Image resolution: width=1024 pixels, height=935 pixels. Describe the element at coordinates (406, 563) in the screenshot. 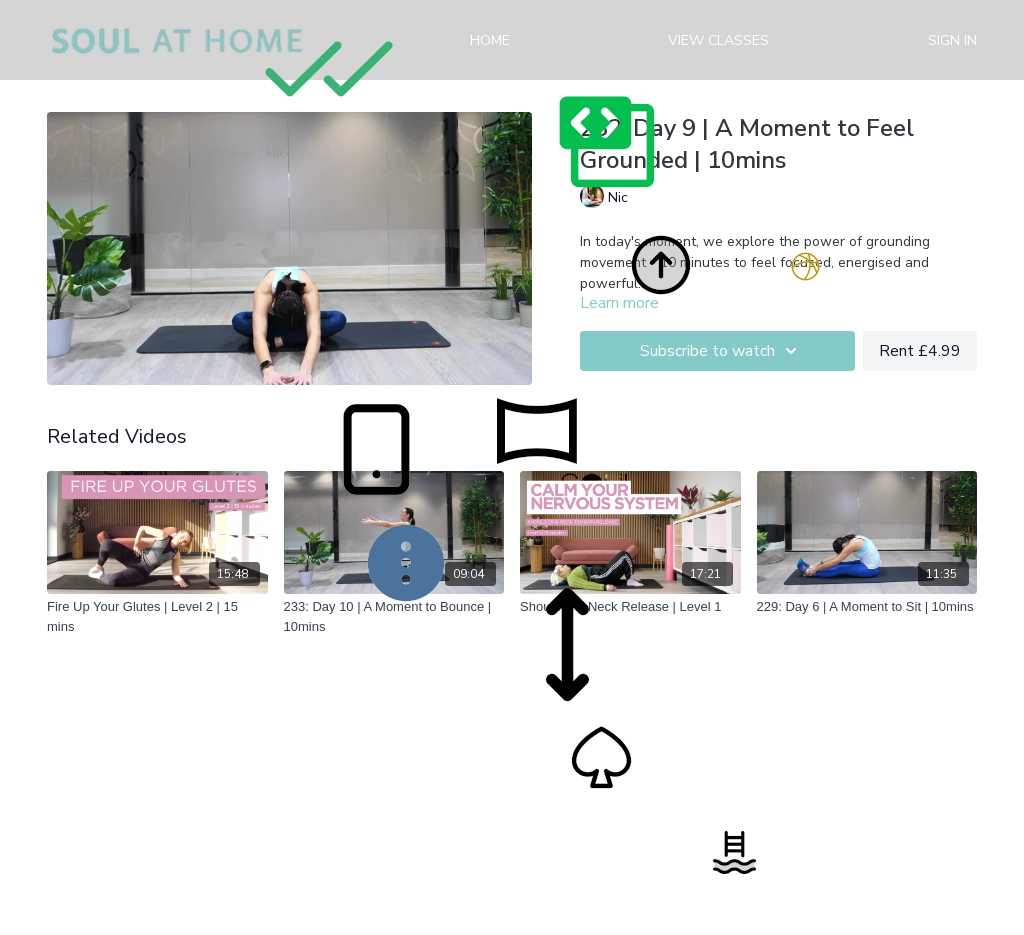

I see `open more options menu` at that location.